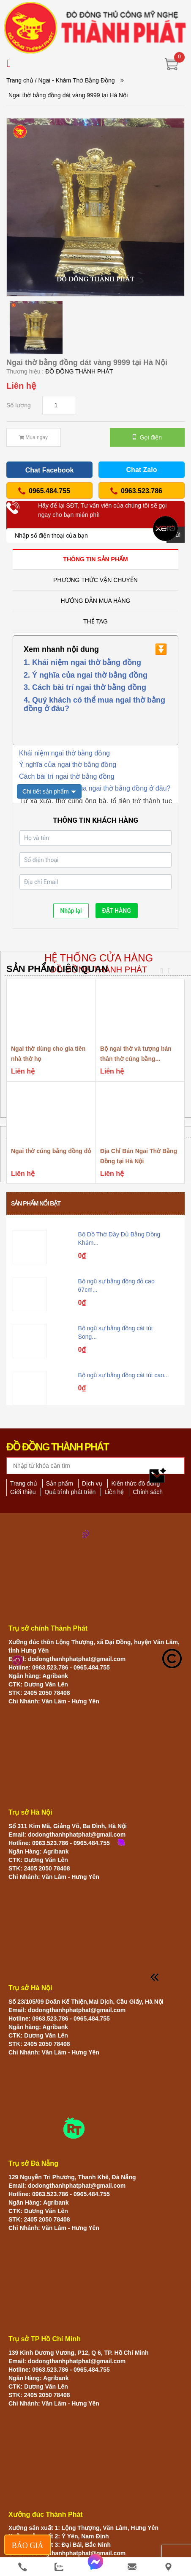 This screenshot has height=2576, width=191. I want to click on explore global or worldwide content, so click(121, 1842).